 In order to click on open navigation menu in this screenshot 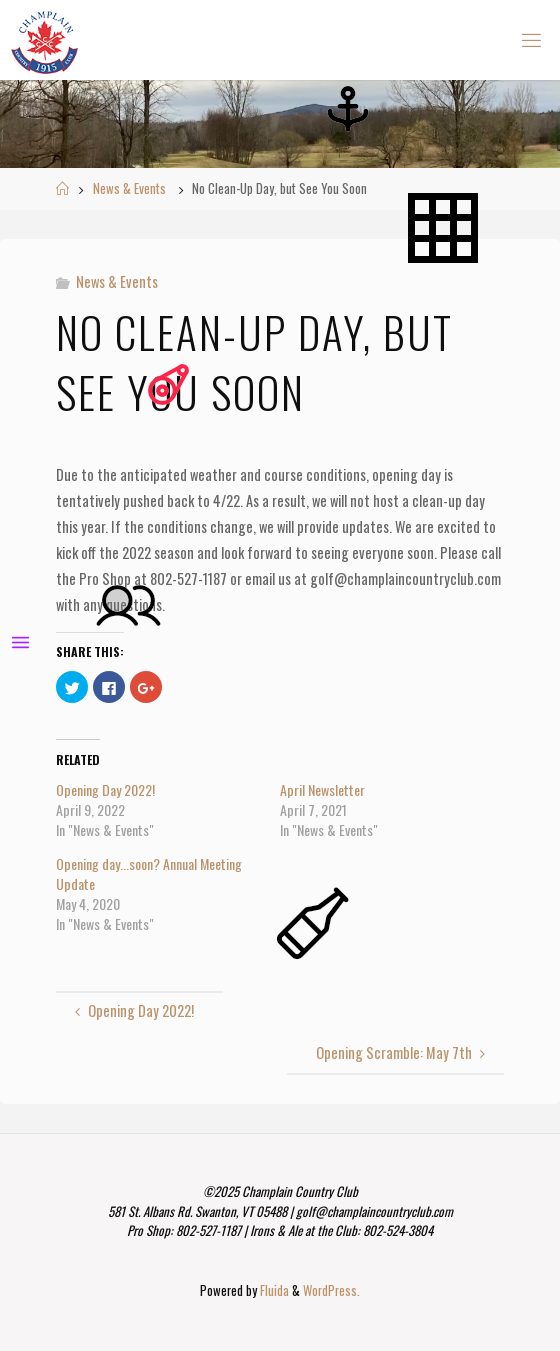, I will do `click(20, 642)`.